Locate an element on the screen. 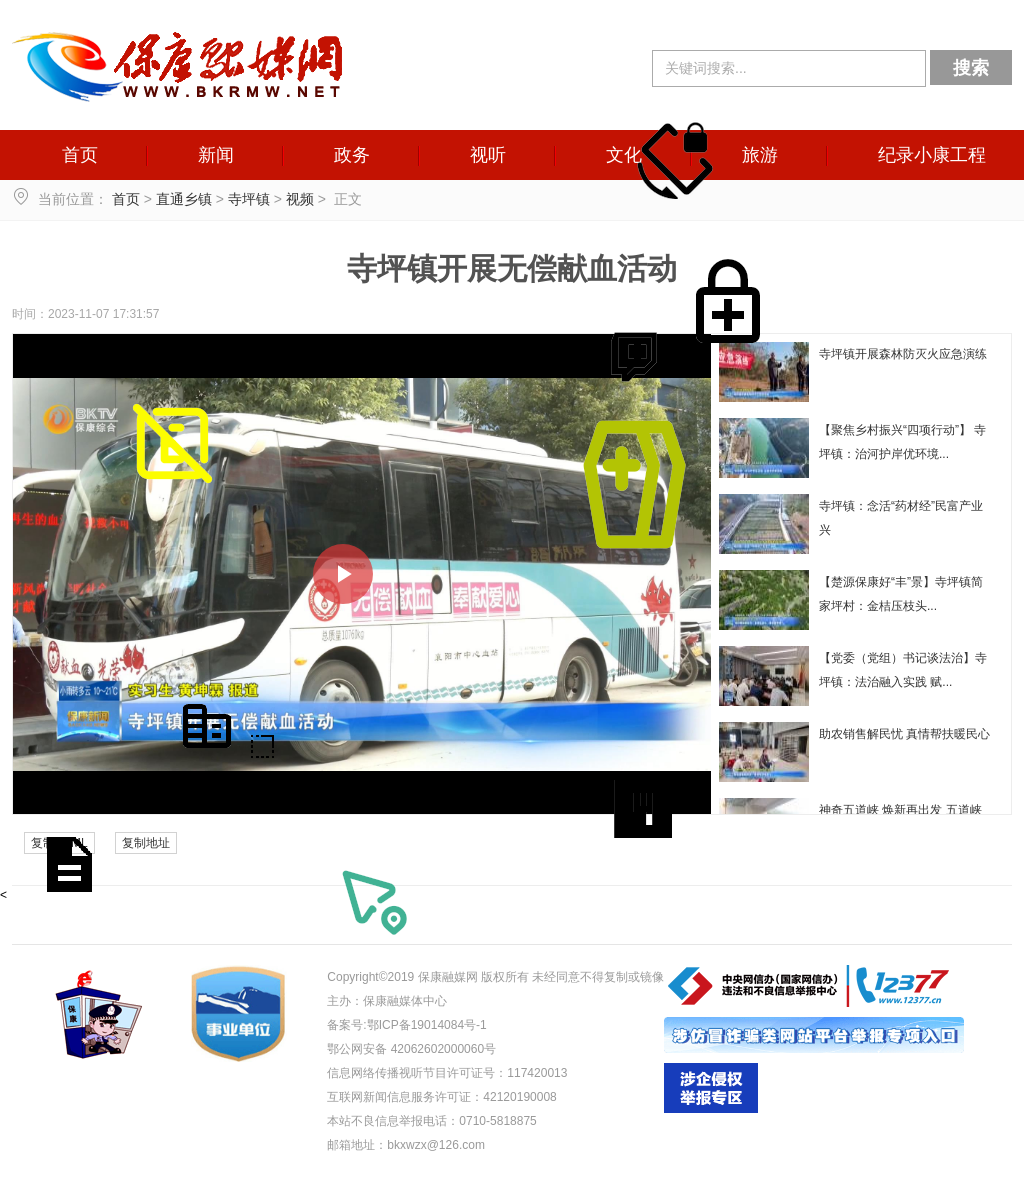 Image resolution: width=1024 pixels, height=1177 pixels. view company or organization details is located at coordinates (207, 726).